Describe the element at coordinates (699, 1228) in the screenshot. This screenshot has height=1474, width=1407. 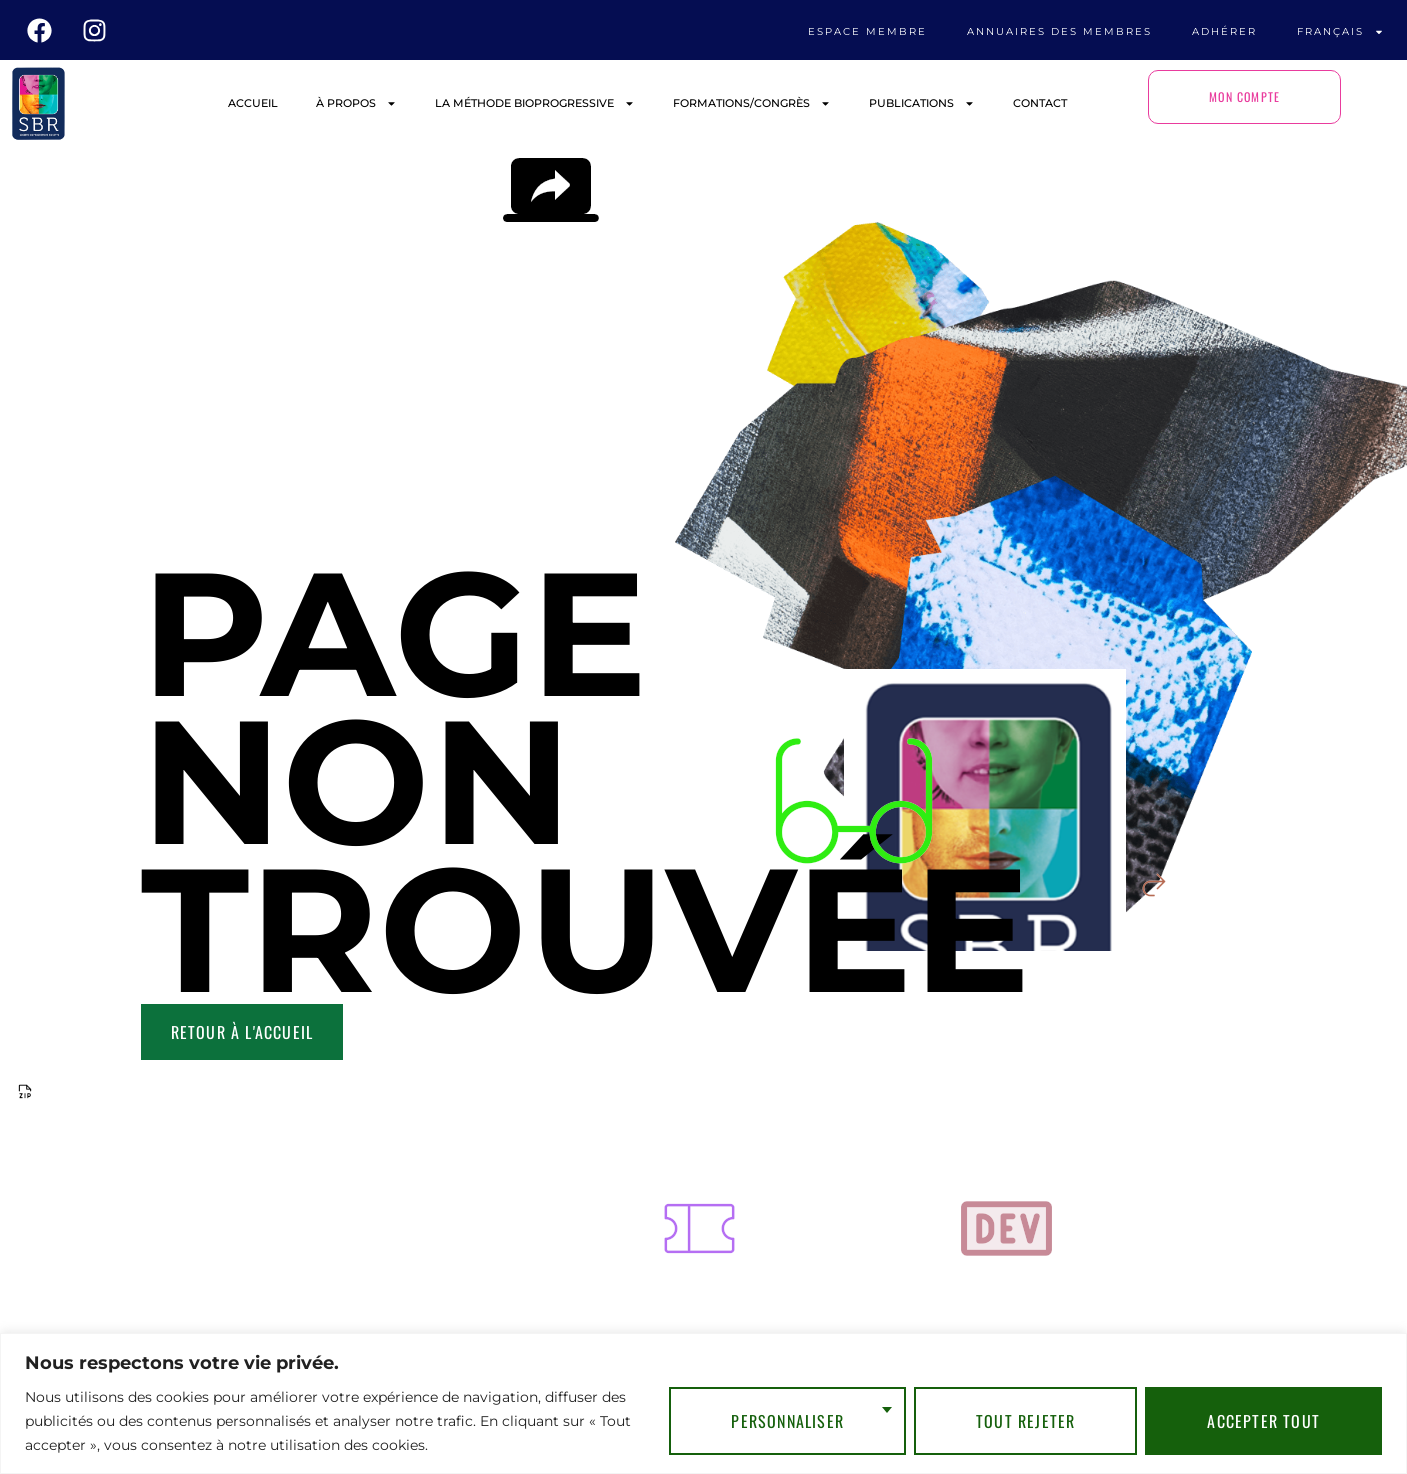
I see `view your tickets or passes` at that location.